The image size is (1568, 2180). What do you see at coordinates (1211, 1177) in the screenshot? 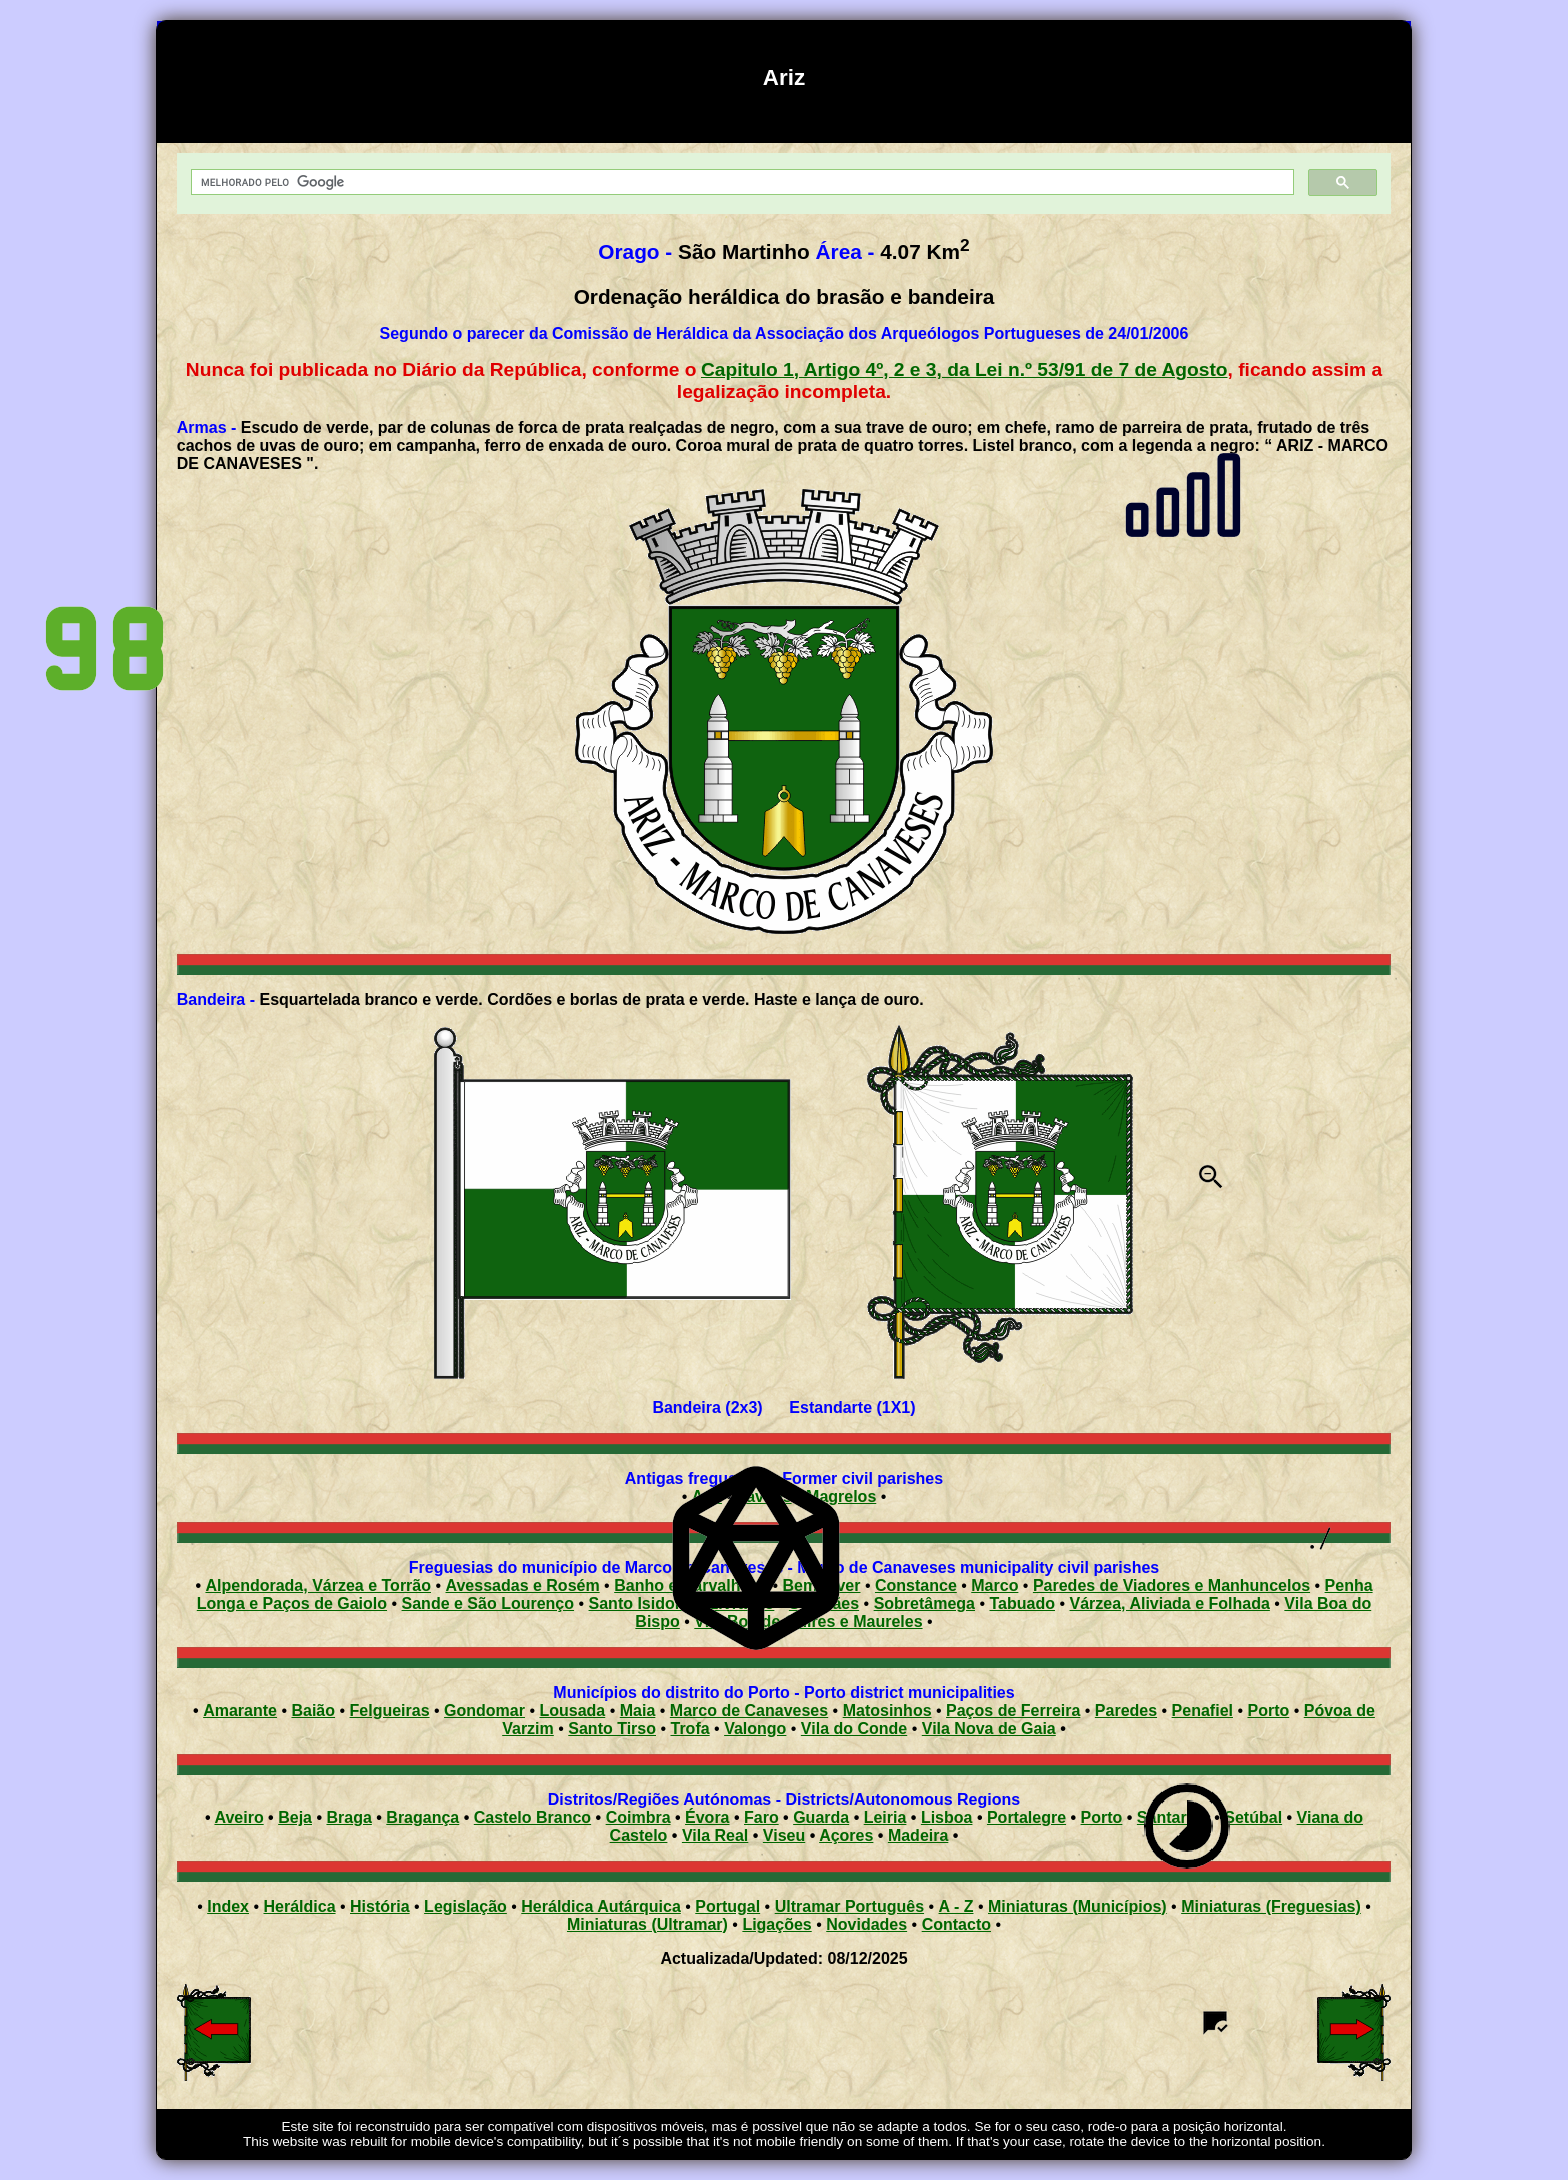
I see `zoom out to see more of the view` at bounding box center [1211, 1177].